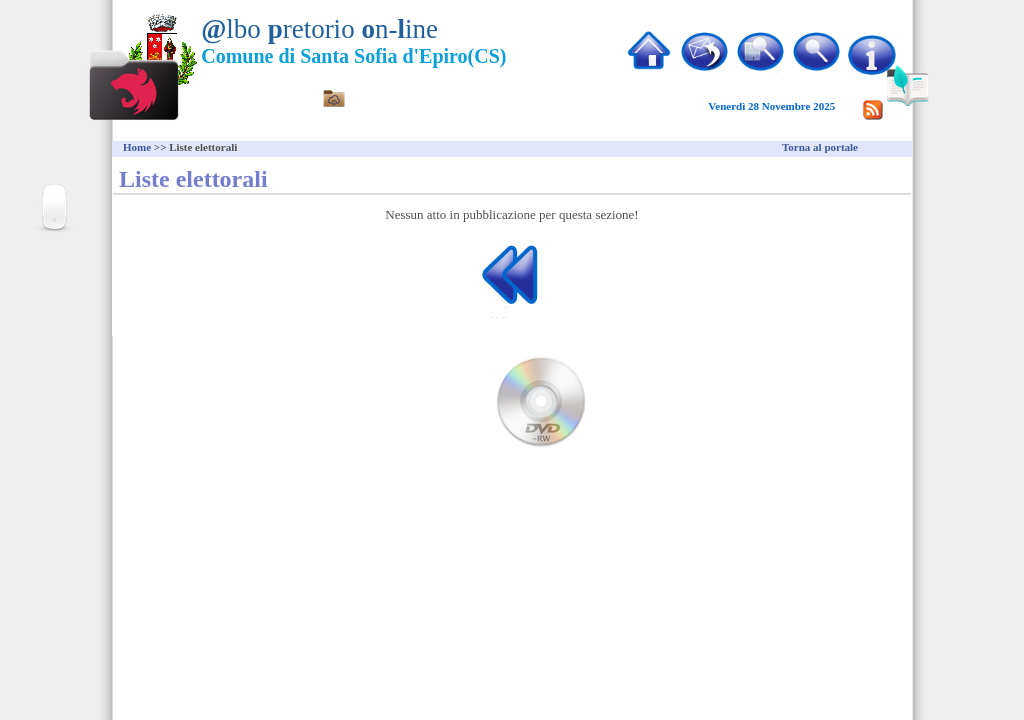  Describe the element at coordinates (54, 208) in the screenshot. I see `bluetooth mouse connected` at that location.